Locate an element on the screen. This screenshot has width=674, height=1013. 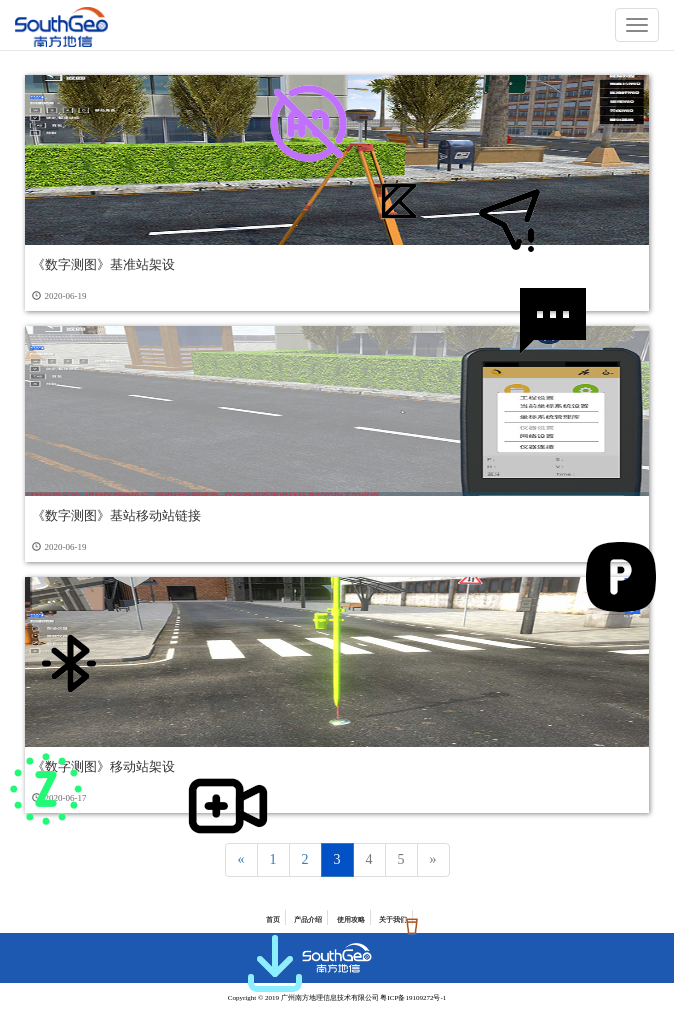
indicates sleep mode or snooze function is located at coordinates (46, 789).